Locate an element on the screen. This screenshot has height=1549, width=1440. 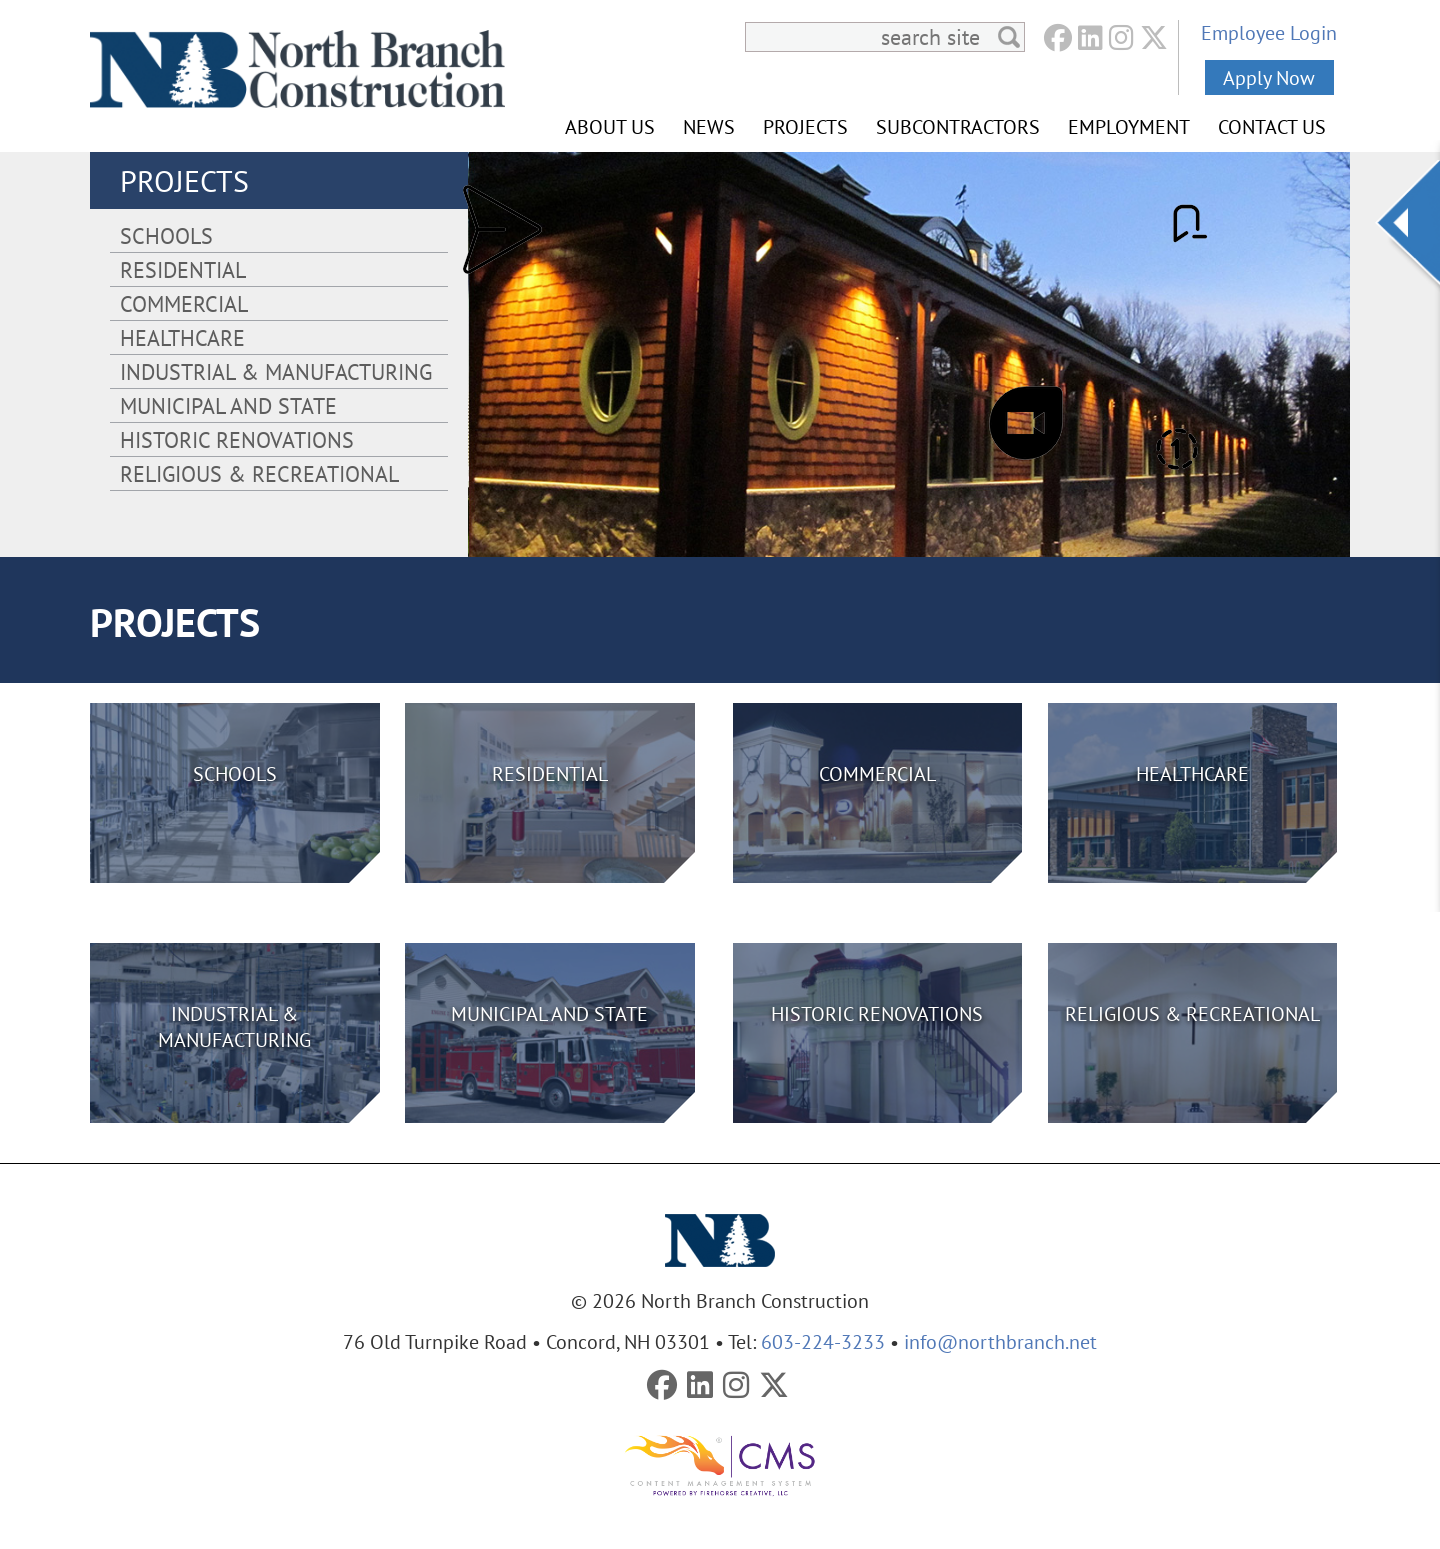
open google duo video calling app is located at coordinates (1026, 423).